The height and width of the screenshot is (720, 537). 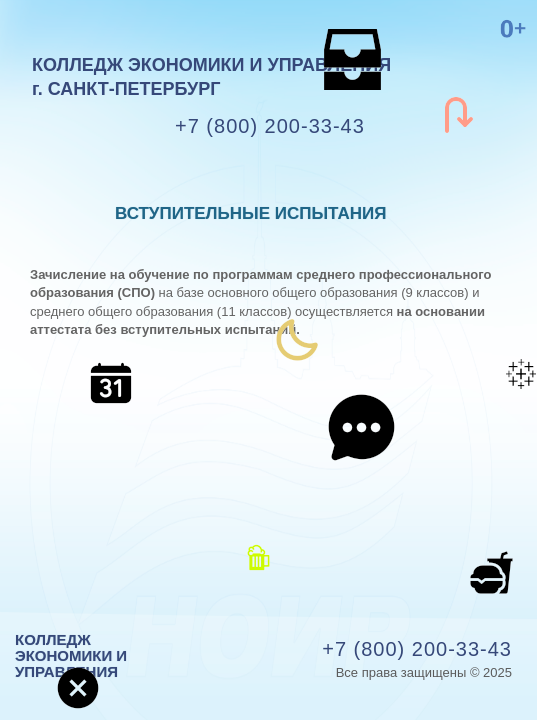 I want to click on open Tableau application, so click(x=521, y=374).